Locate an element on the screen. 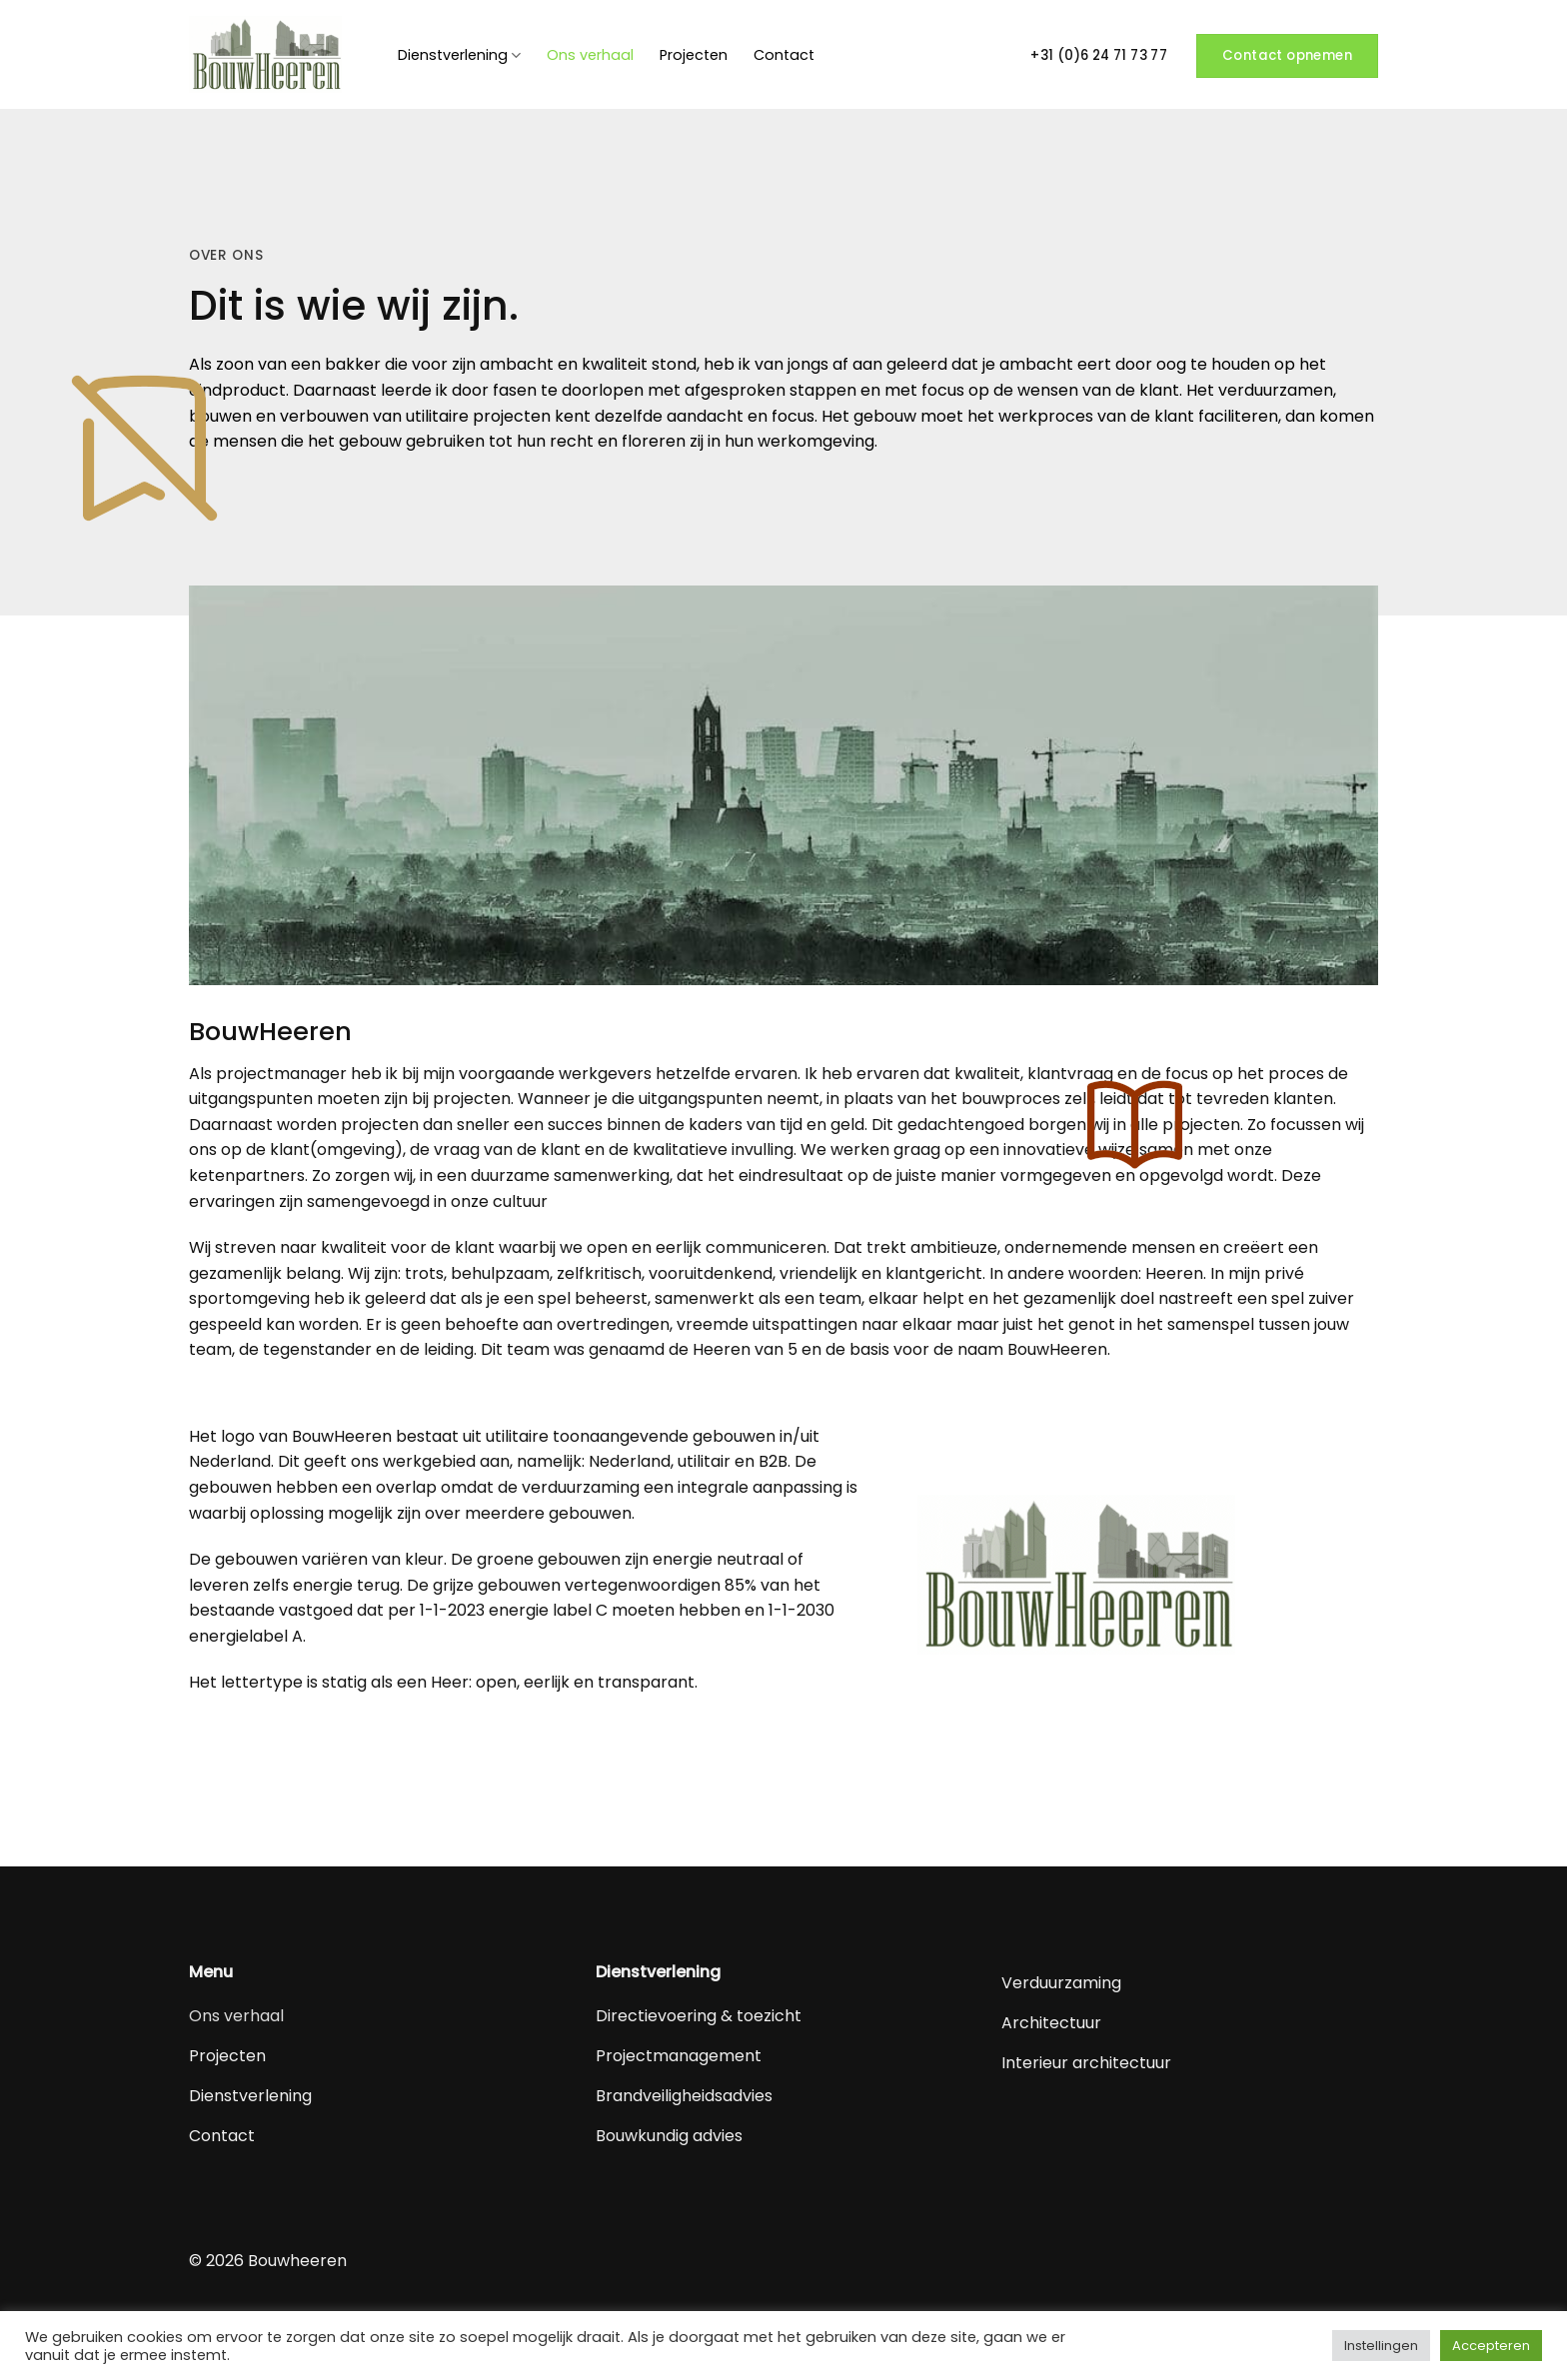  open reading mode or e-reader is located at coordinates (1134, 1124).